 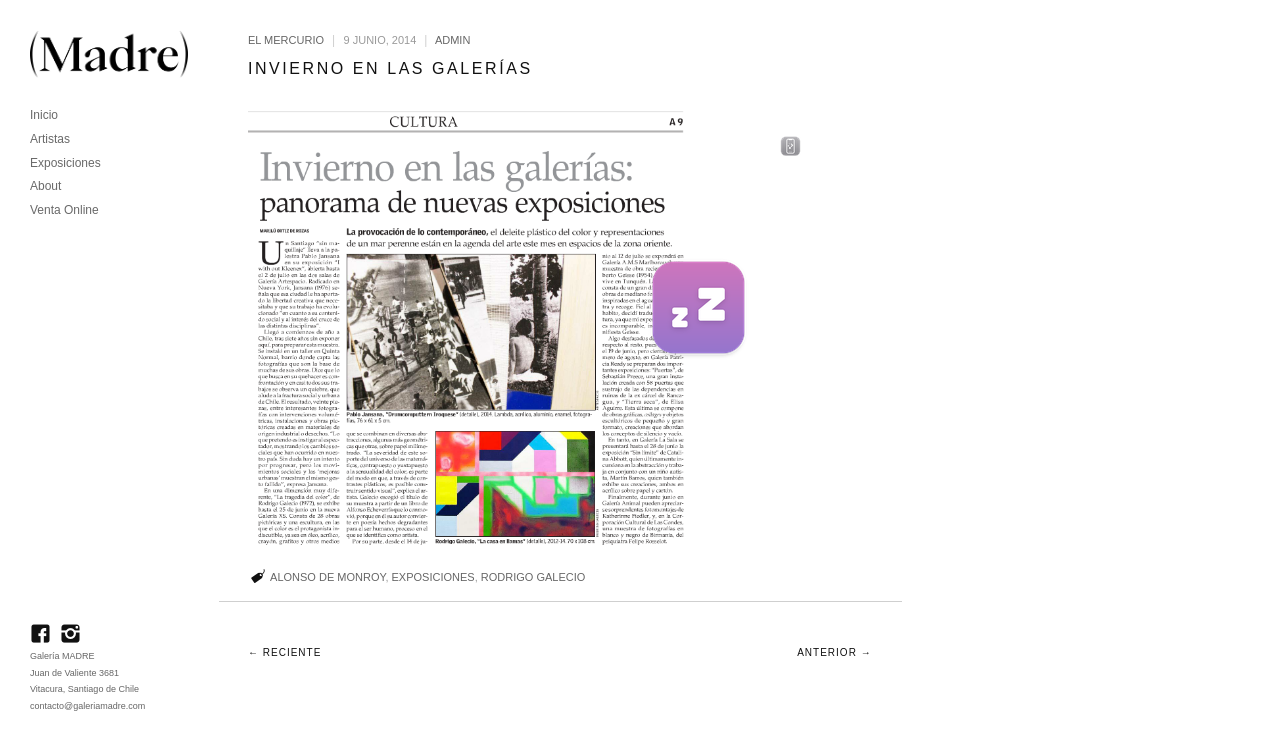 I want to click on configure kde connect settings, so click(x=790, y=146).